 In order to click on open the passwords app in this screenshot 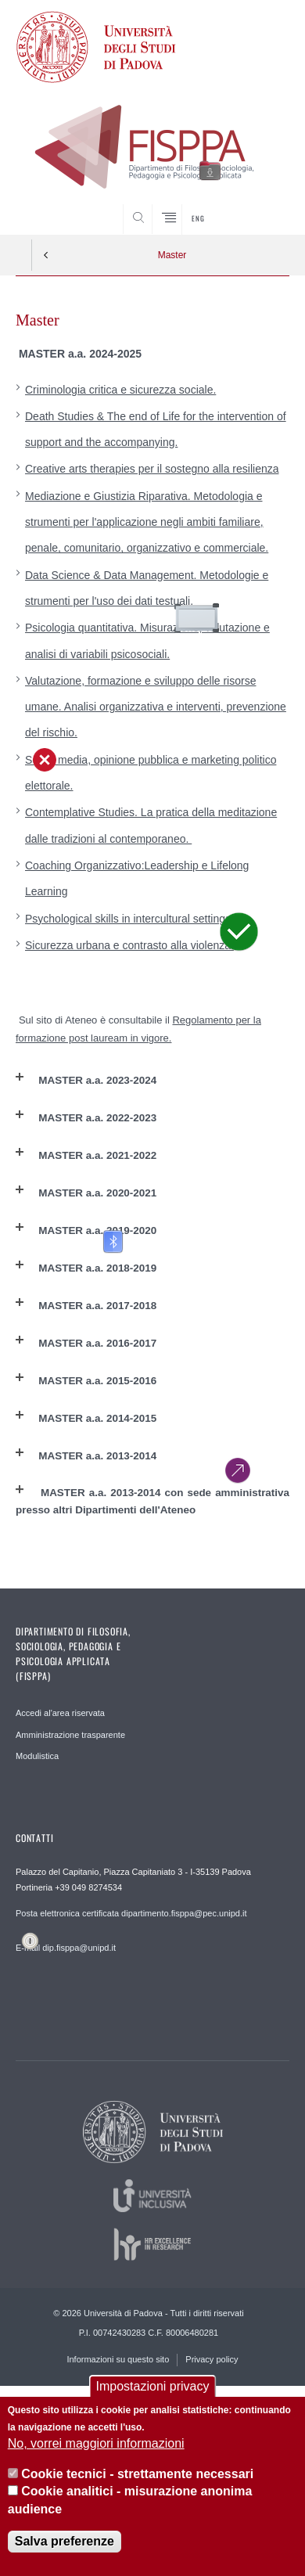, I will do `click(30, 1941)`.